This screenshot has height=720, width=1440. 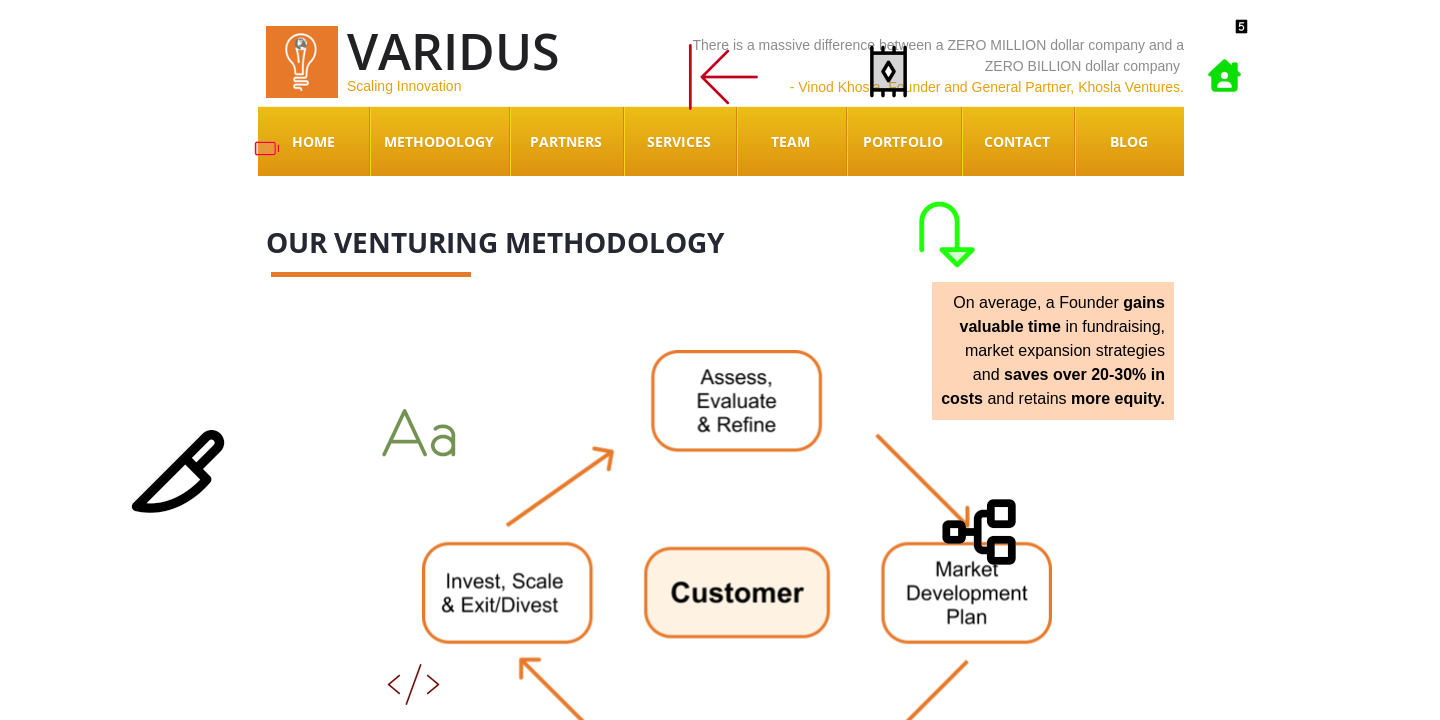 I want to click on redo or repeat last action, so click(x=944, y=234).